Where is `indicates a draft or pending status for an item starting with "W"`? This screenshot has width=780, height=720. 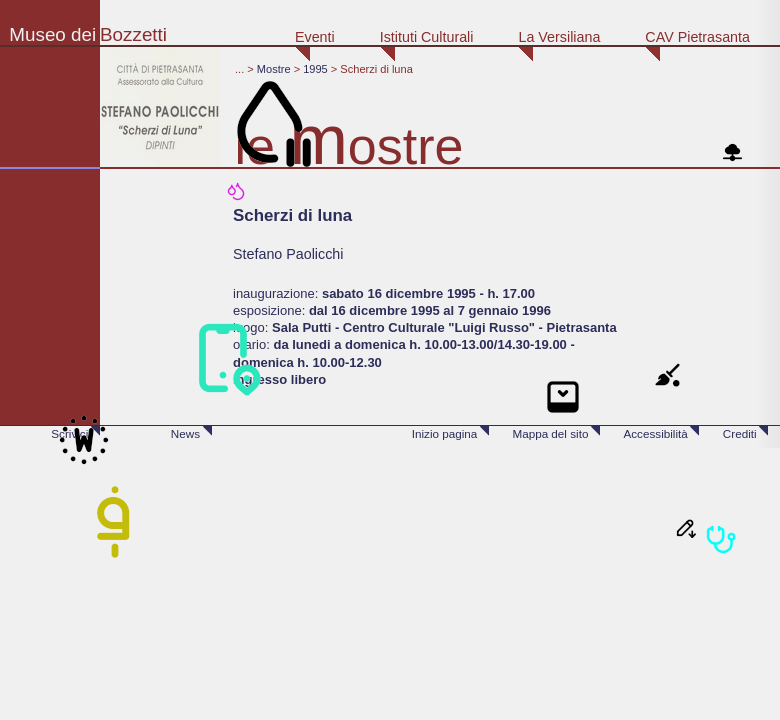
indicates a draft or pending status for an item starting with "W" is located at coordinates (84, 440).